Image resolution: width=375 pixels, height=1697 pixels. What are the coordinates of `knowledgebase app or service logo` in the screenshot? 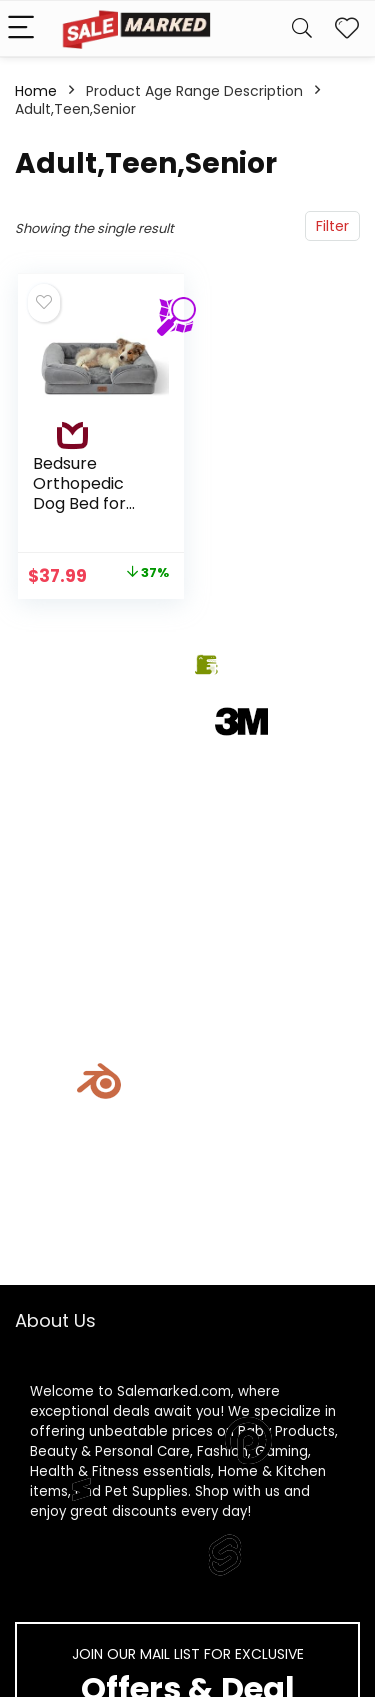 It's located at (72, 435).